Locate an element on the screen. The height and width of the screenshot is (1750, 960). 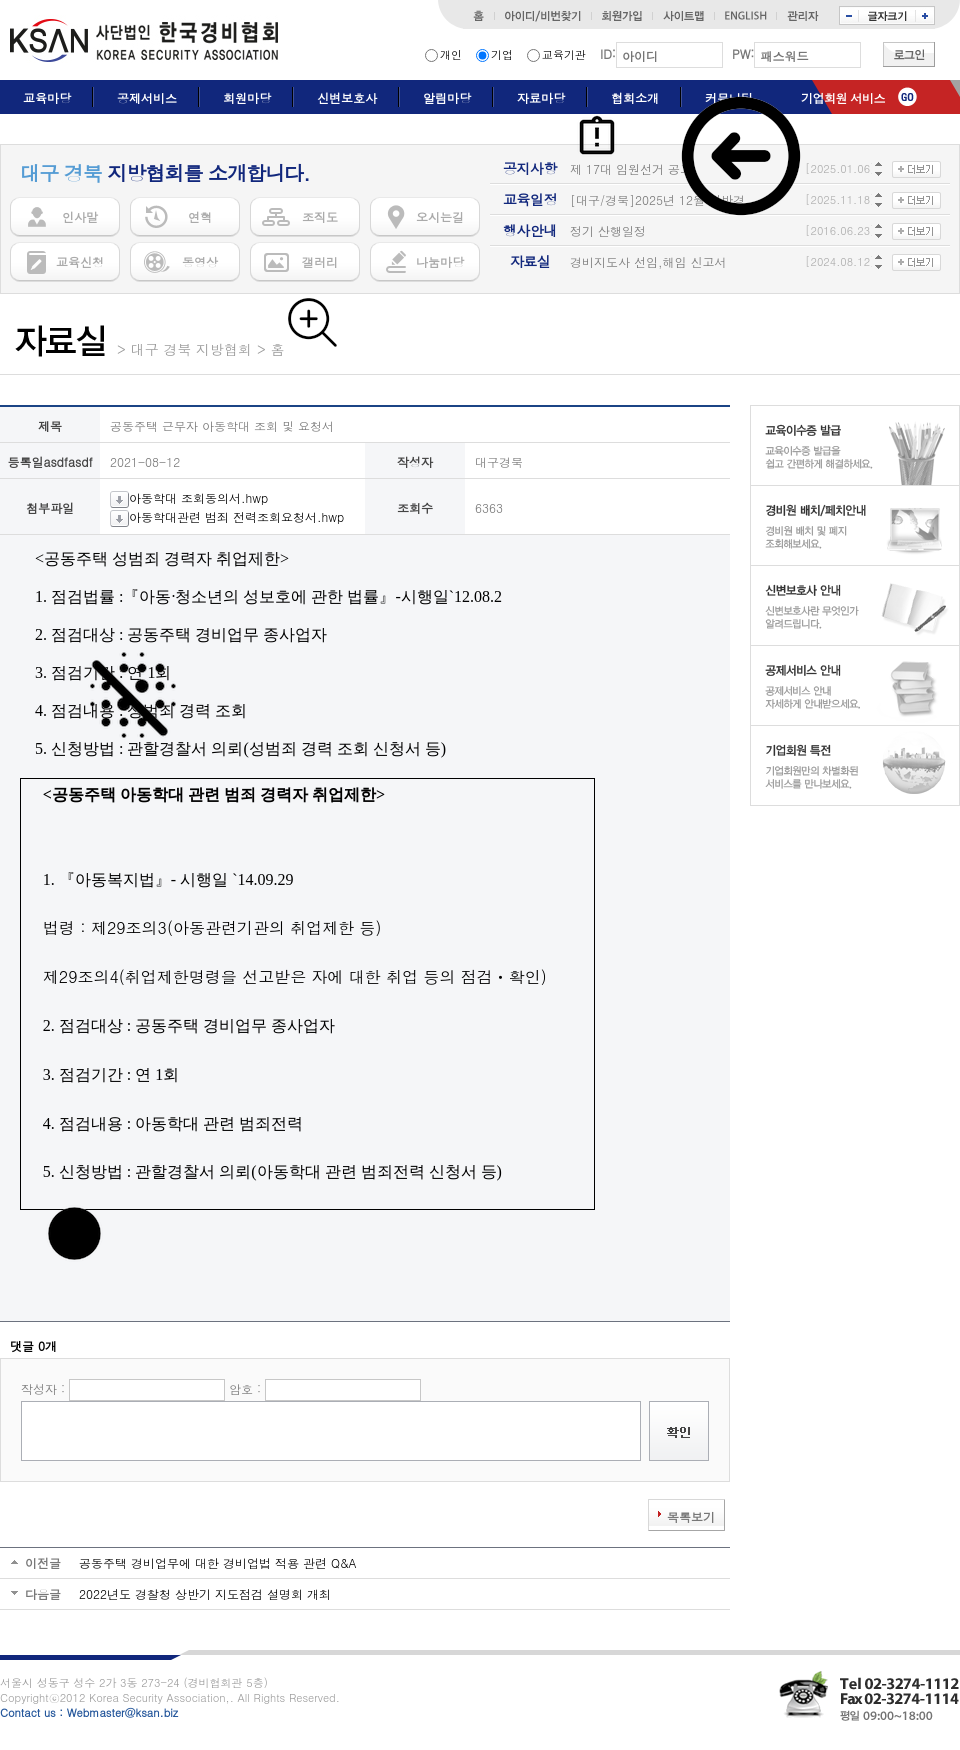
indicates a filled or selected radio button option is located at coordinates (74, 1233).